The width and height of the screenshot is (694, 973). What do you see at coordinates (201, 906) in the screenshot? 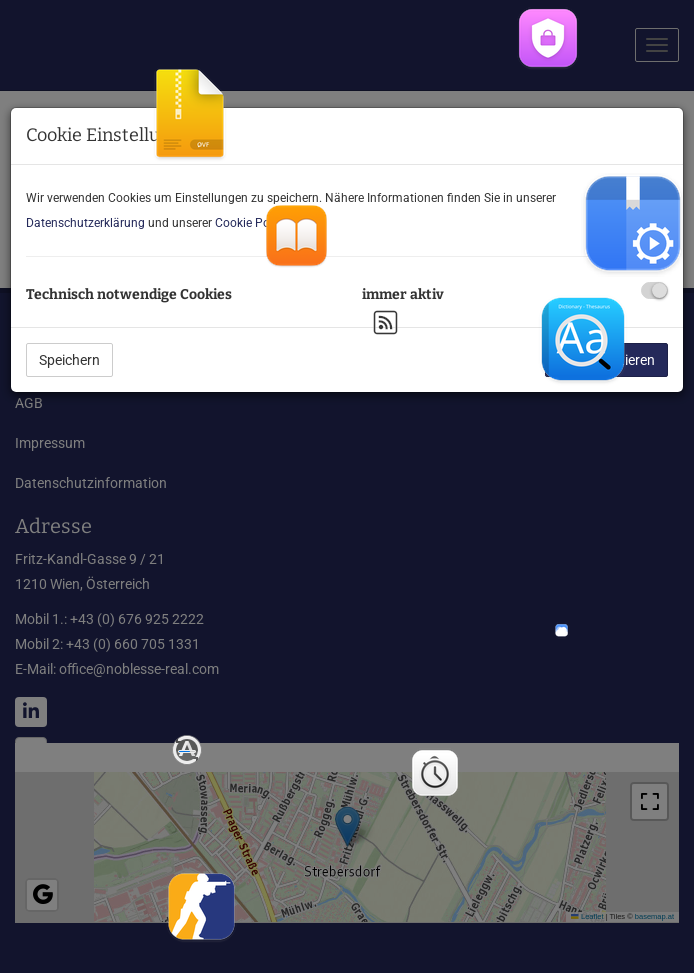
I see `launch counter-strike 2` at bounding box center [201, 906].